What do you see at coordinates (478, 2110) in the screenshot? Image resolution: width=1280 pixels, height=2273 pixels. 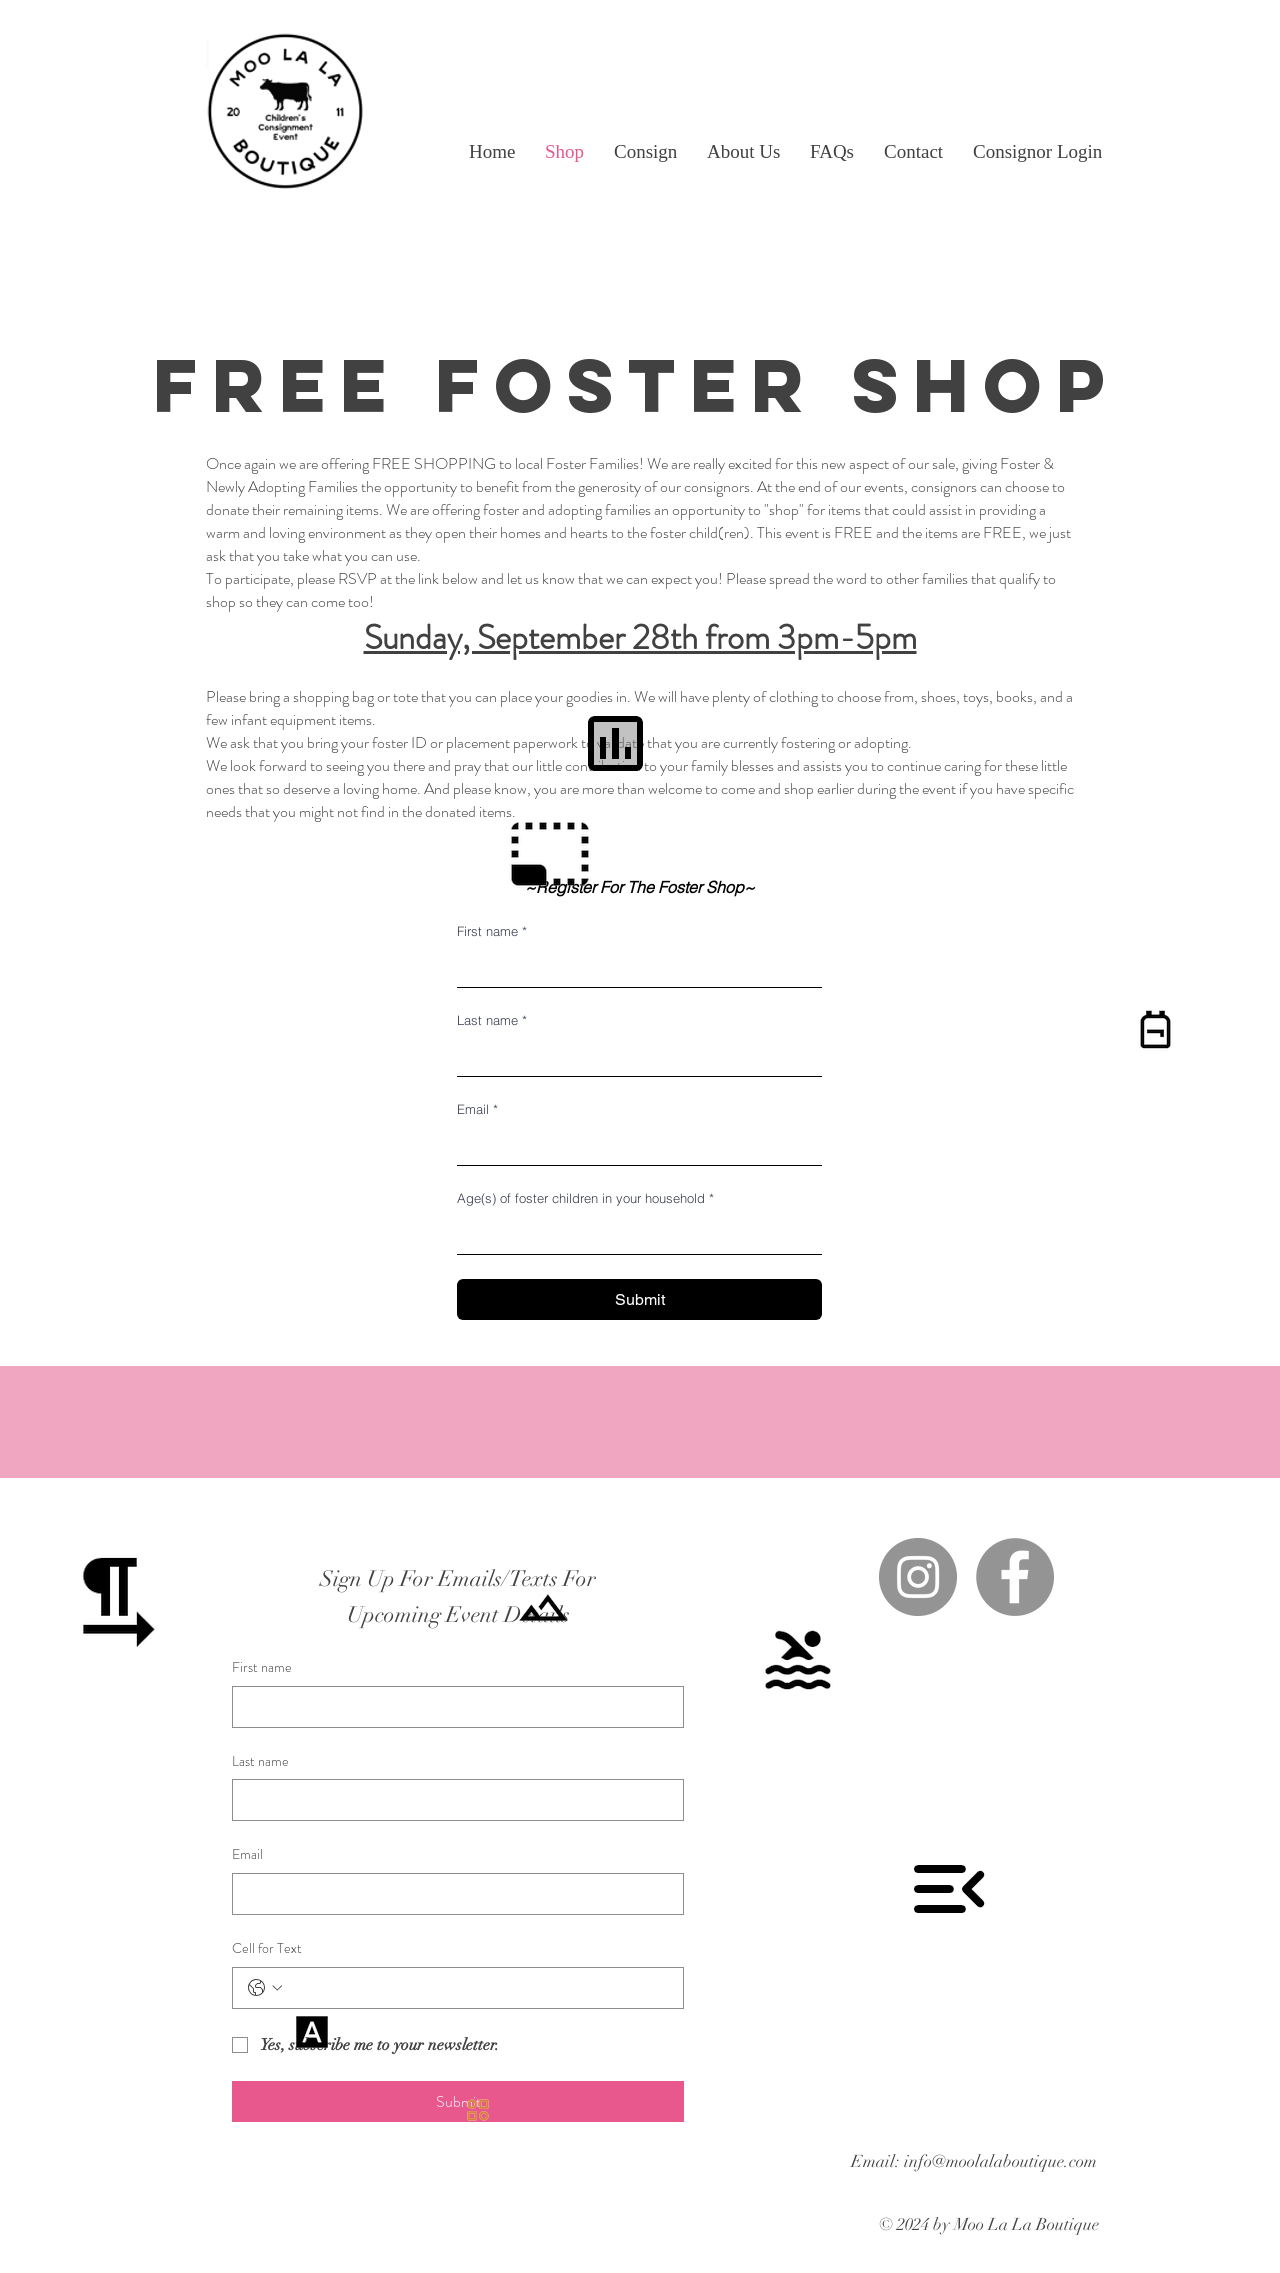 I see `browse categories or sections` at bounding box center [478, 2110].